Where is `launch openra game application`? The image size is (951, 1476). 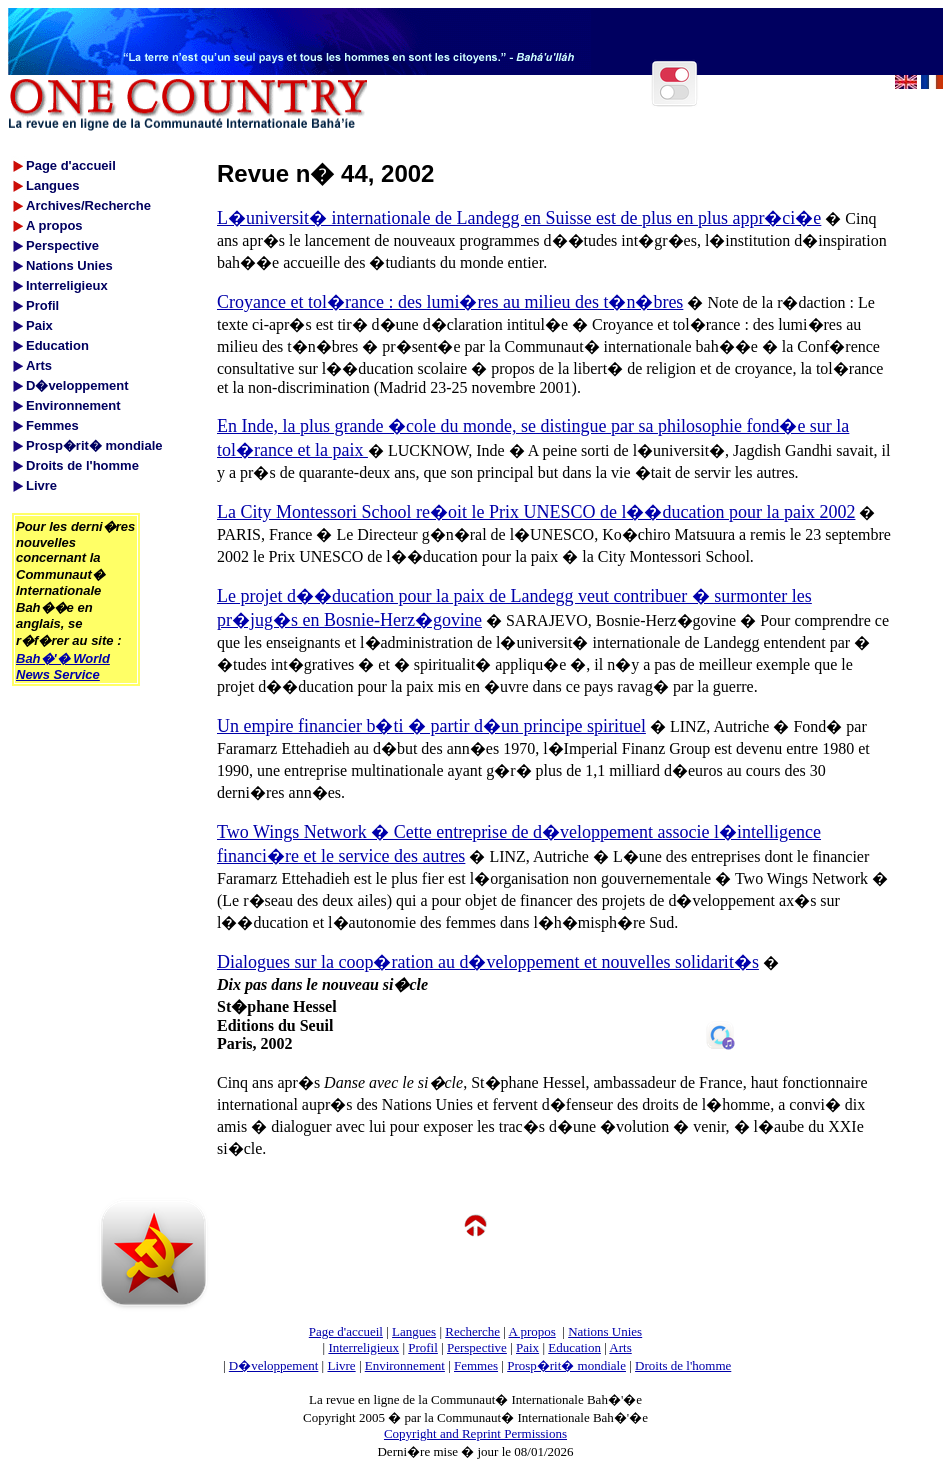 launch openra game application is located at coordinates (153, 1252).